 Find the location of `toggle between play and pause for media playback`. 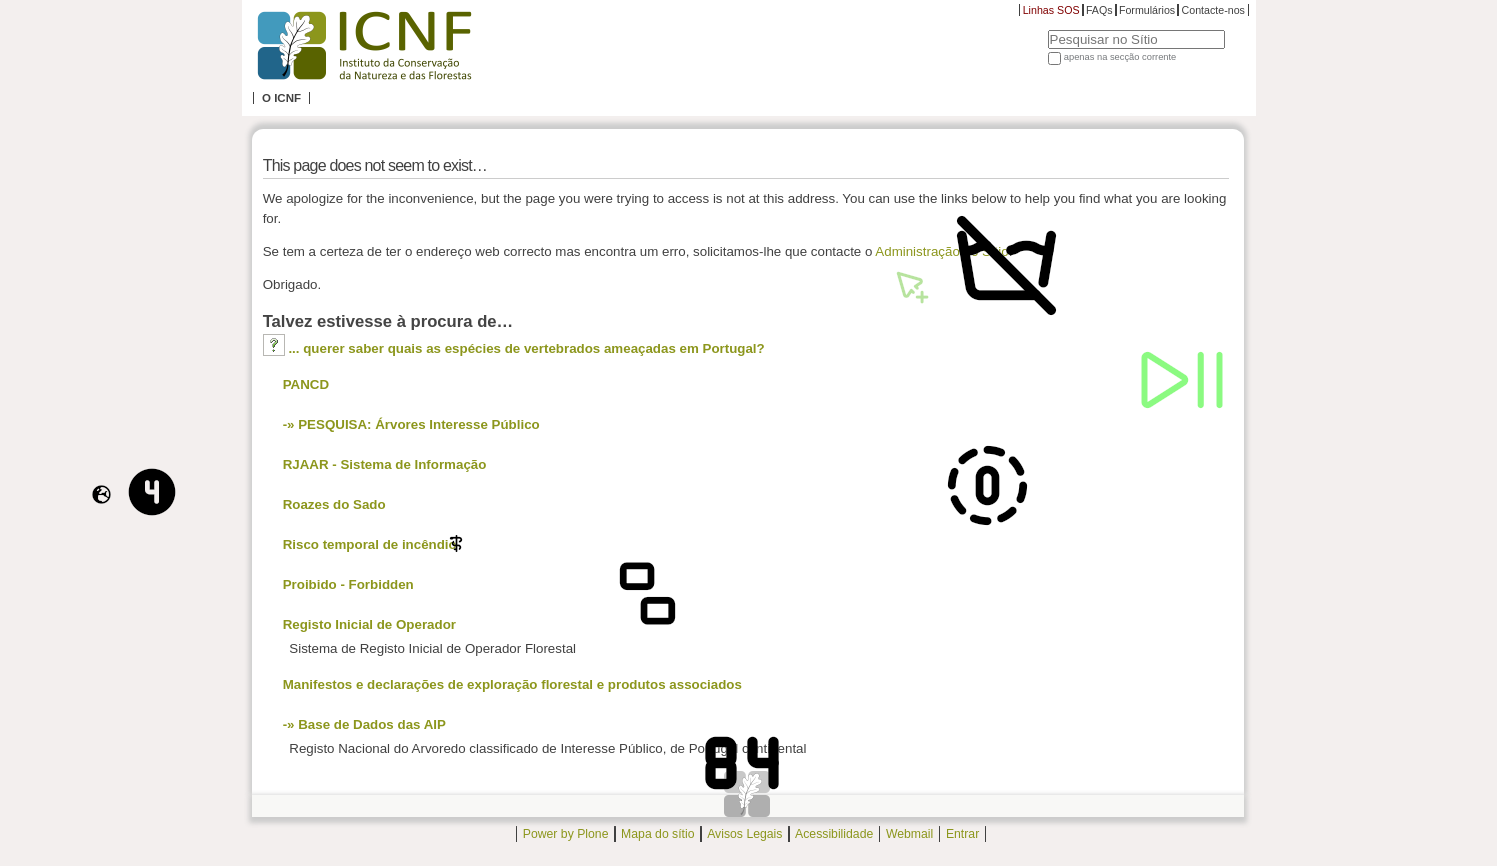

toggle between play and pause for media playback is located at coordinates (1182, 380).